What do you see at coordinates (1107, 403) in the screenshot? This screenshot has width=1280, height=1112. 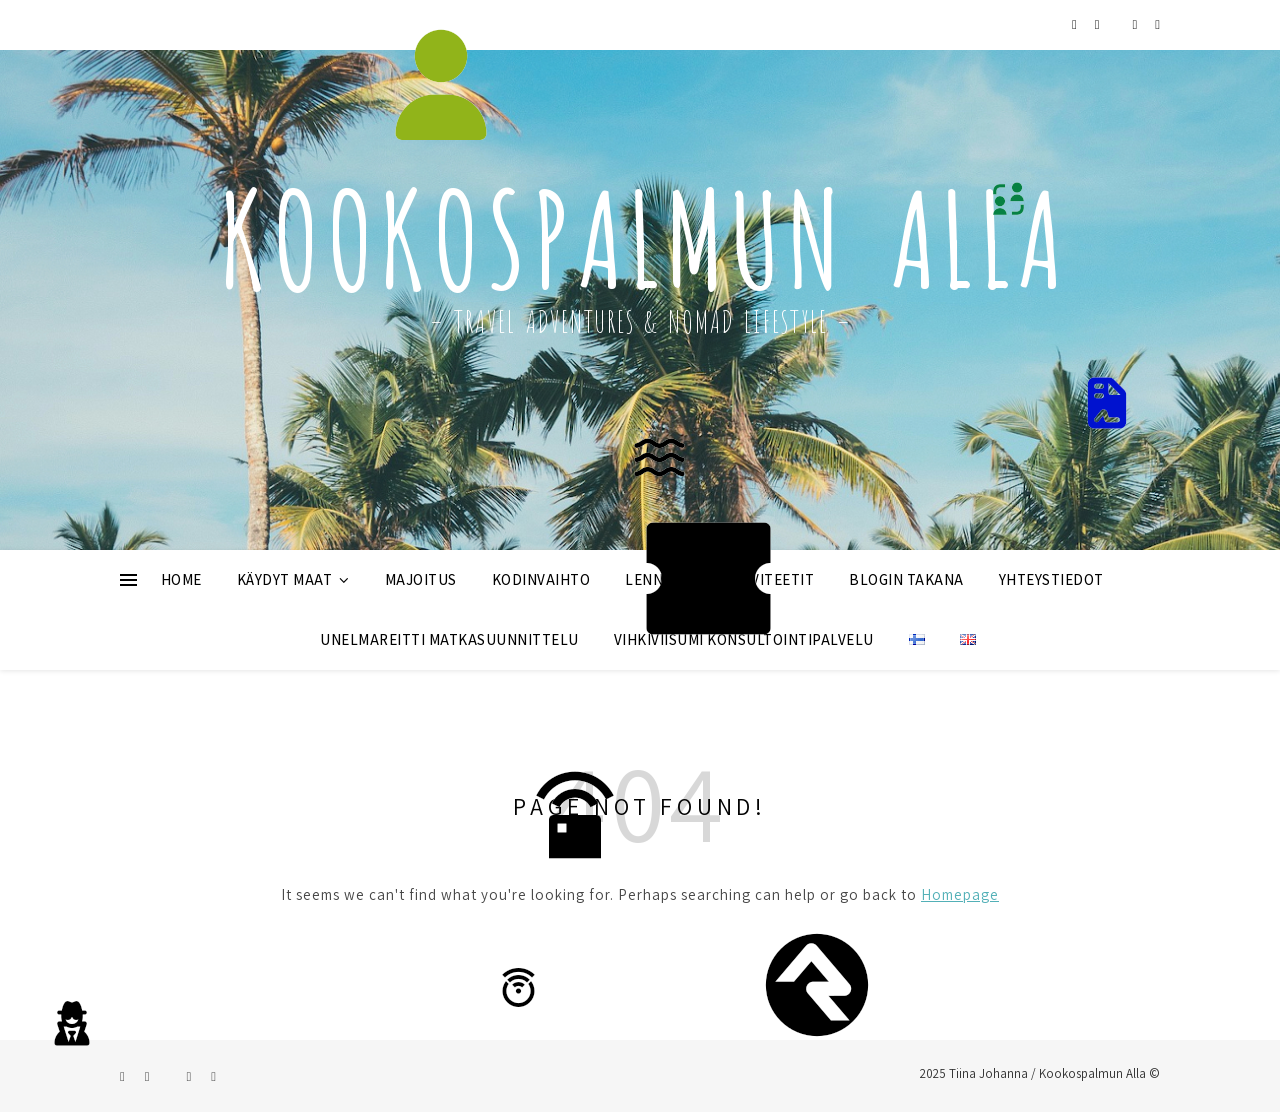 I see `view or sign a contract document` at bounding box center [1107, 403].